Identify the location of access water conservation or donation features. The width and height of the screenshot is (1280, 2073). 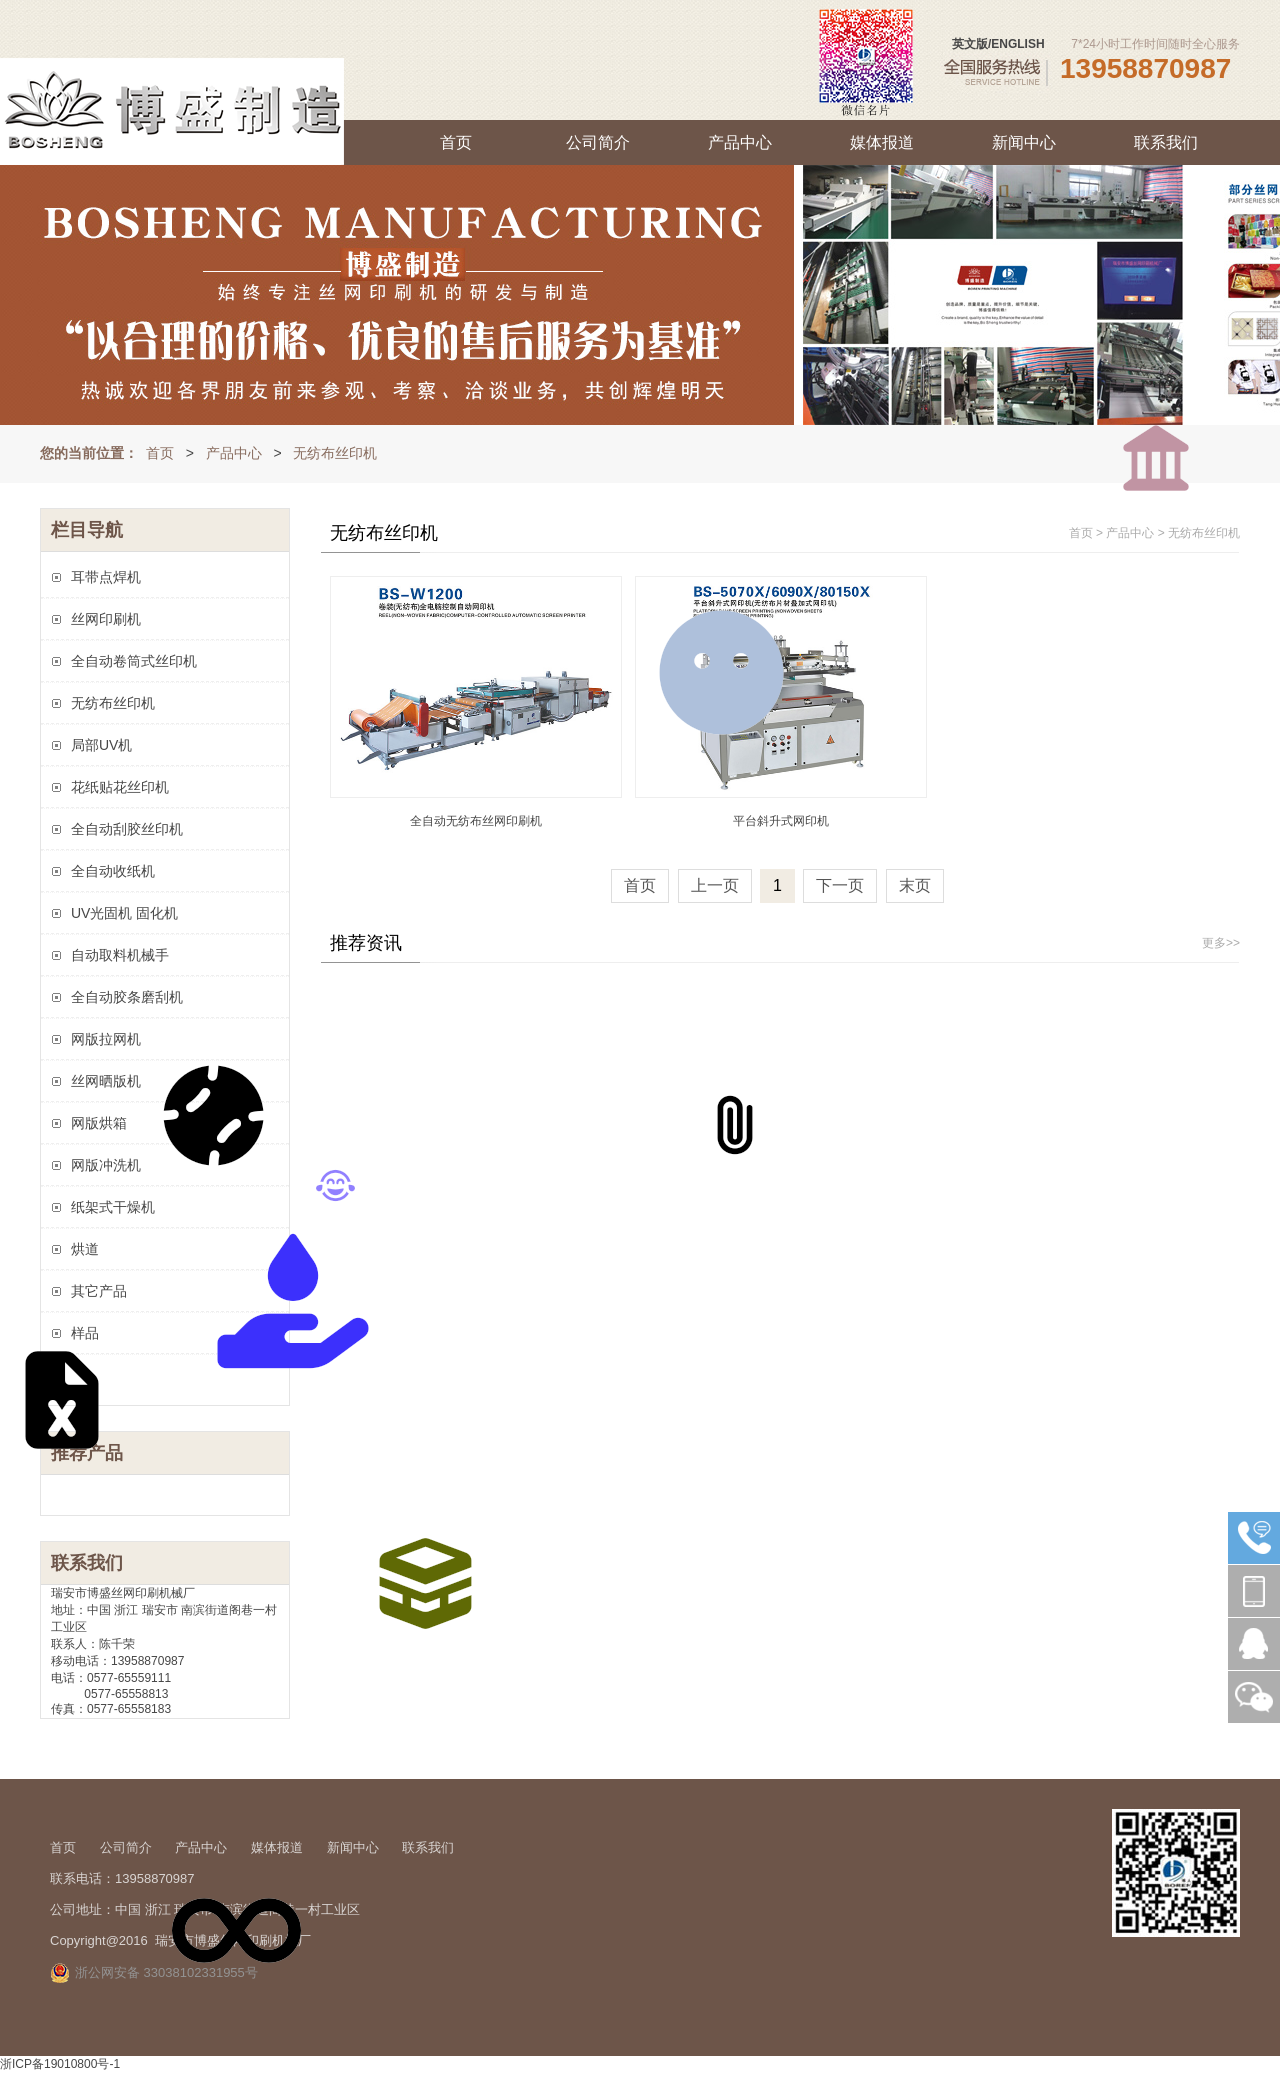
(293, 1301).